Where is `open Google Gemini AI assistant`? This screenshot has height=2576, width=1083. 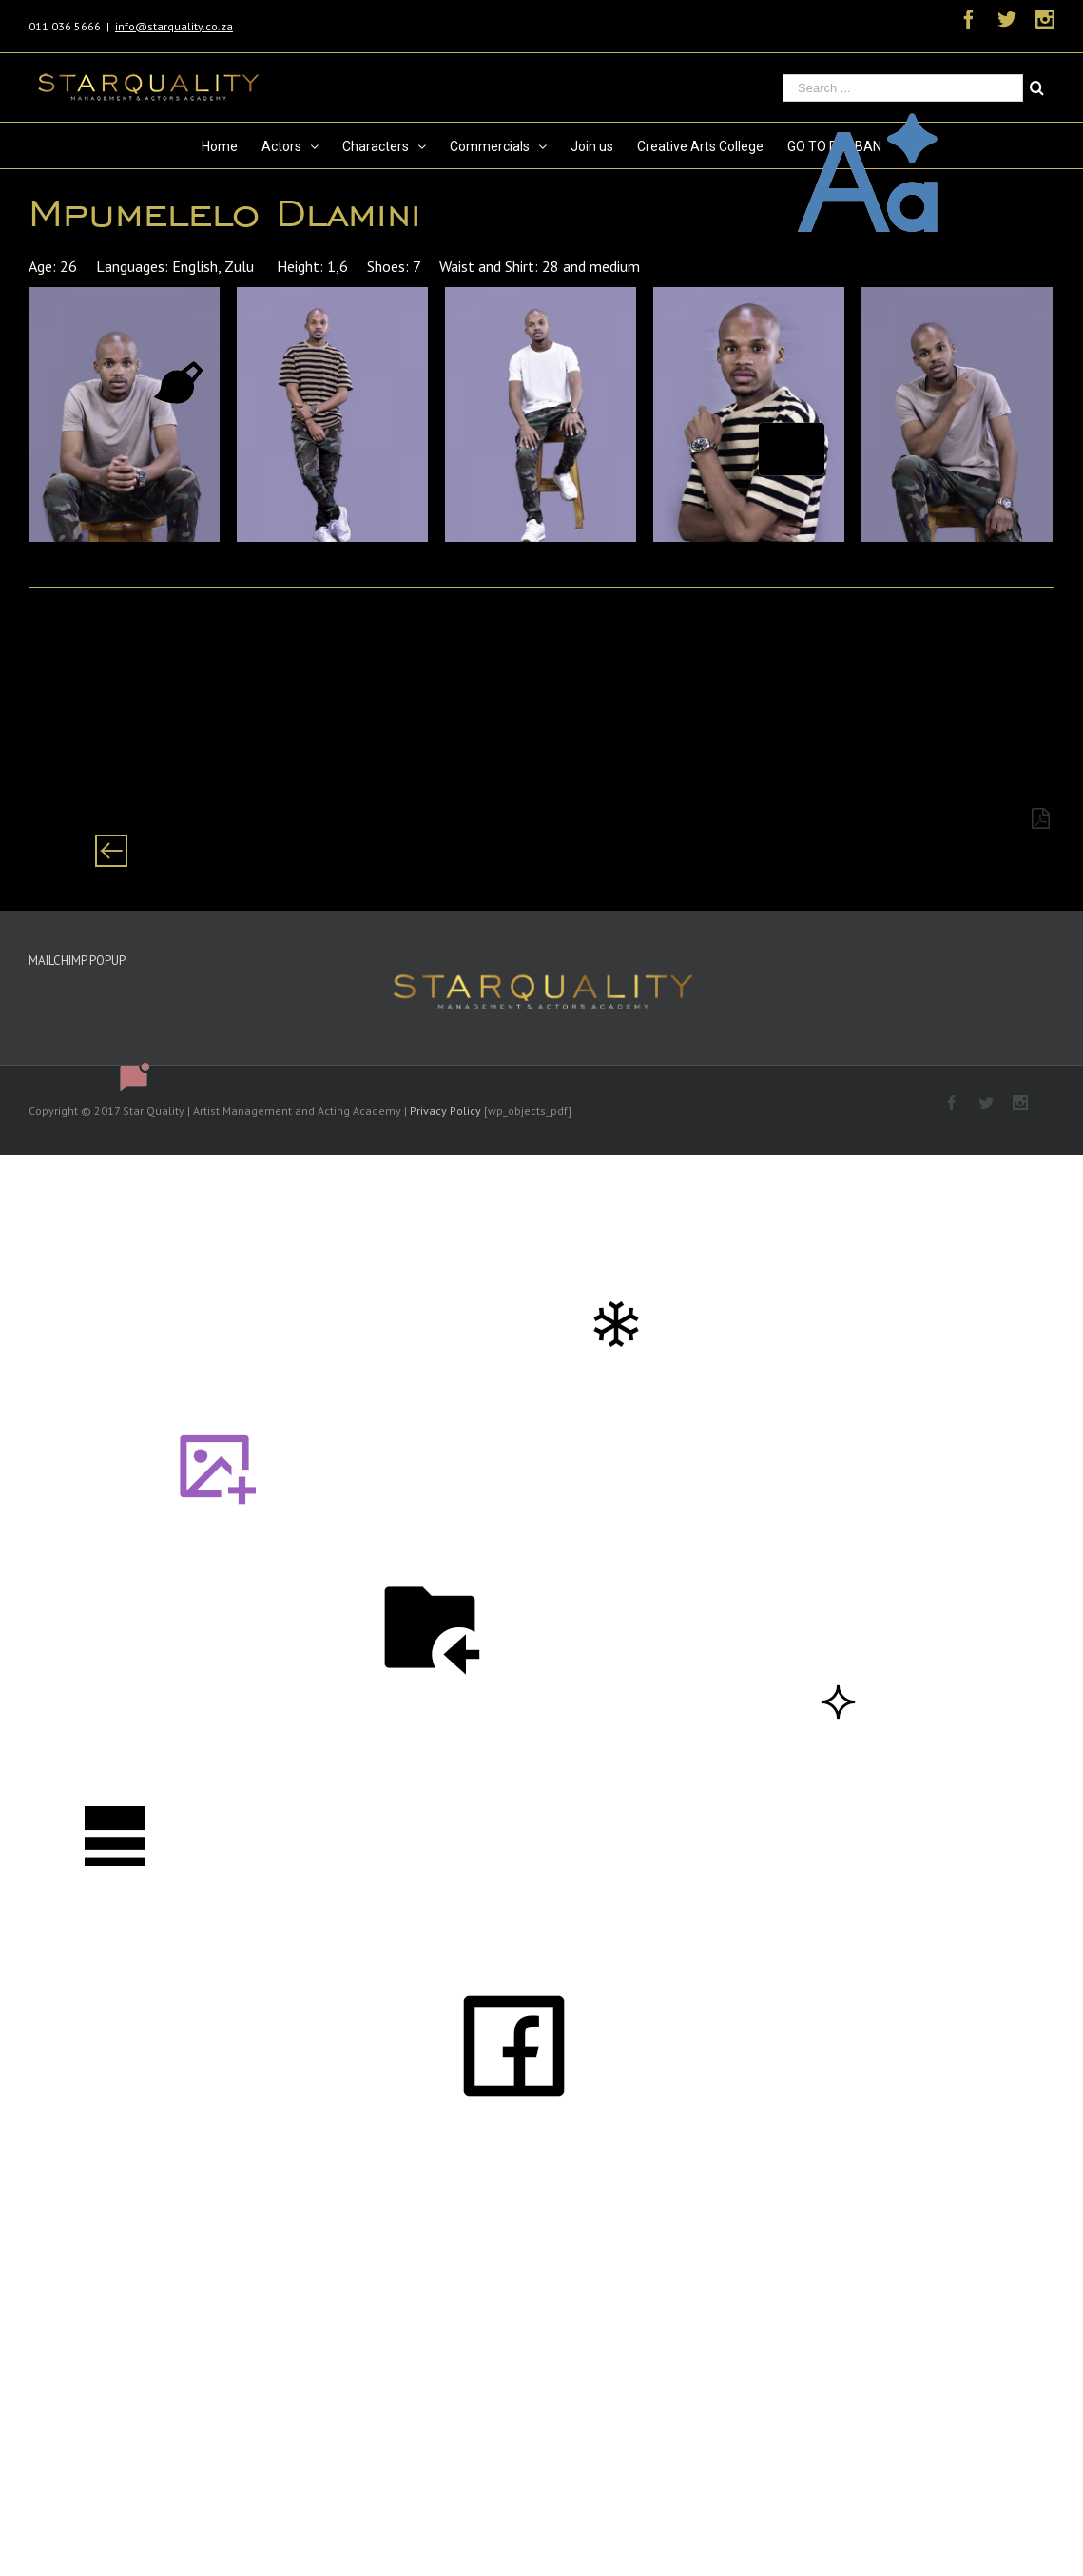
open Google Gemini AI assistant is located at coordinates (838, 1701).